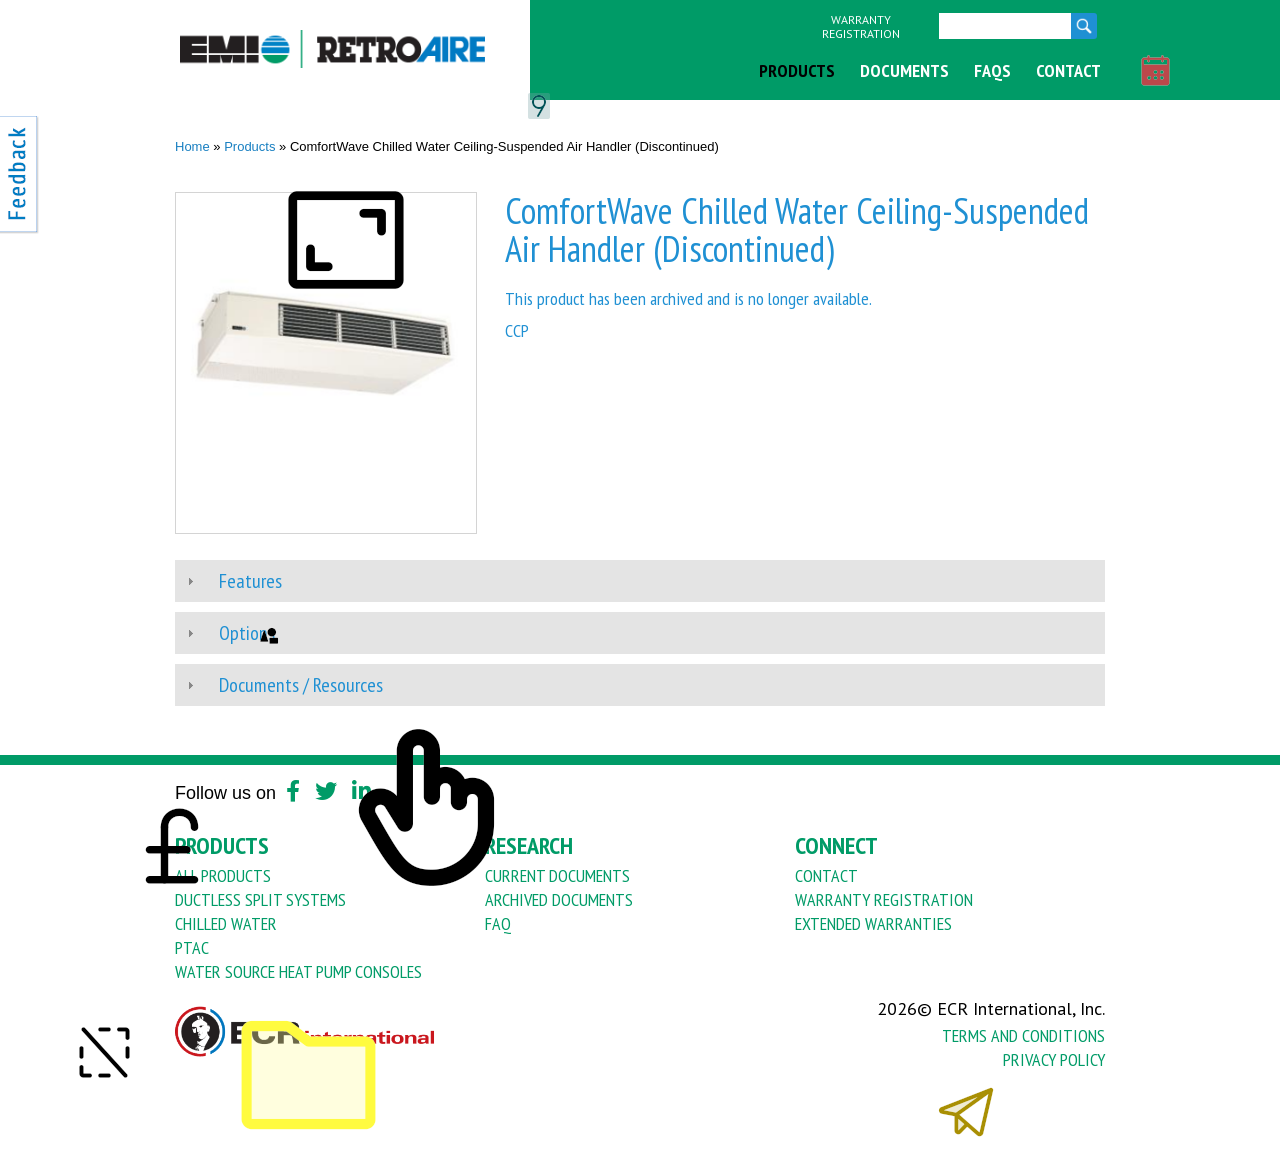 The width and height of the screenshot is (1280, 1165). What do you see at coordinates (308, 1072) in the screenshot?
I see `access files and documents` at bounding box center [308, 1072].